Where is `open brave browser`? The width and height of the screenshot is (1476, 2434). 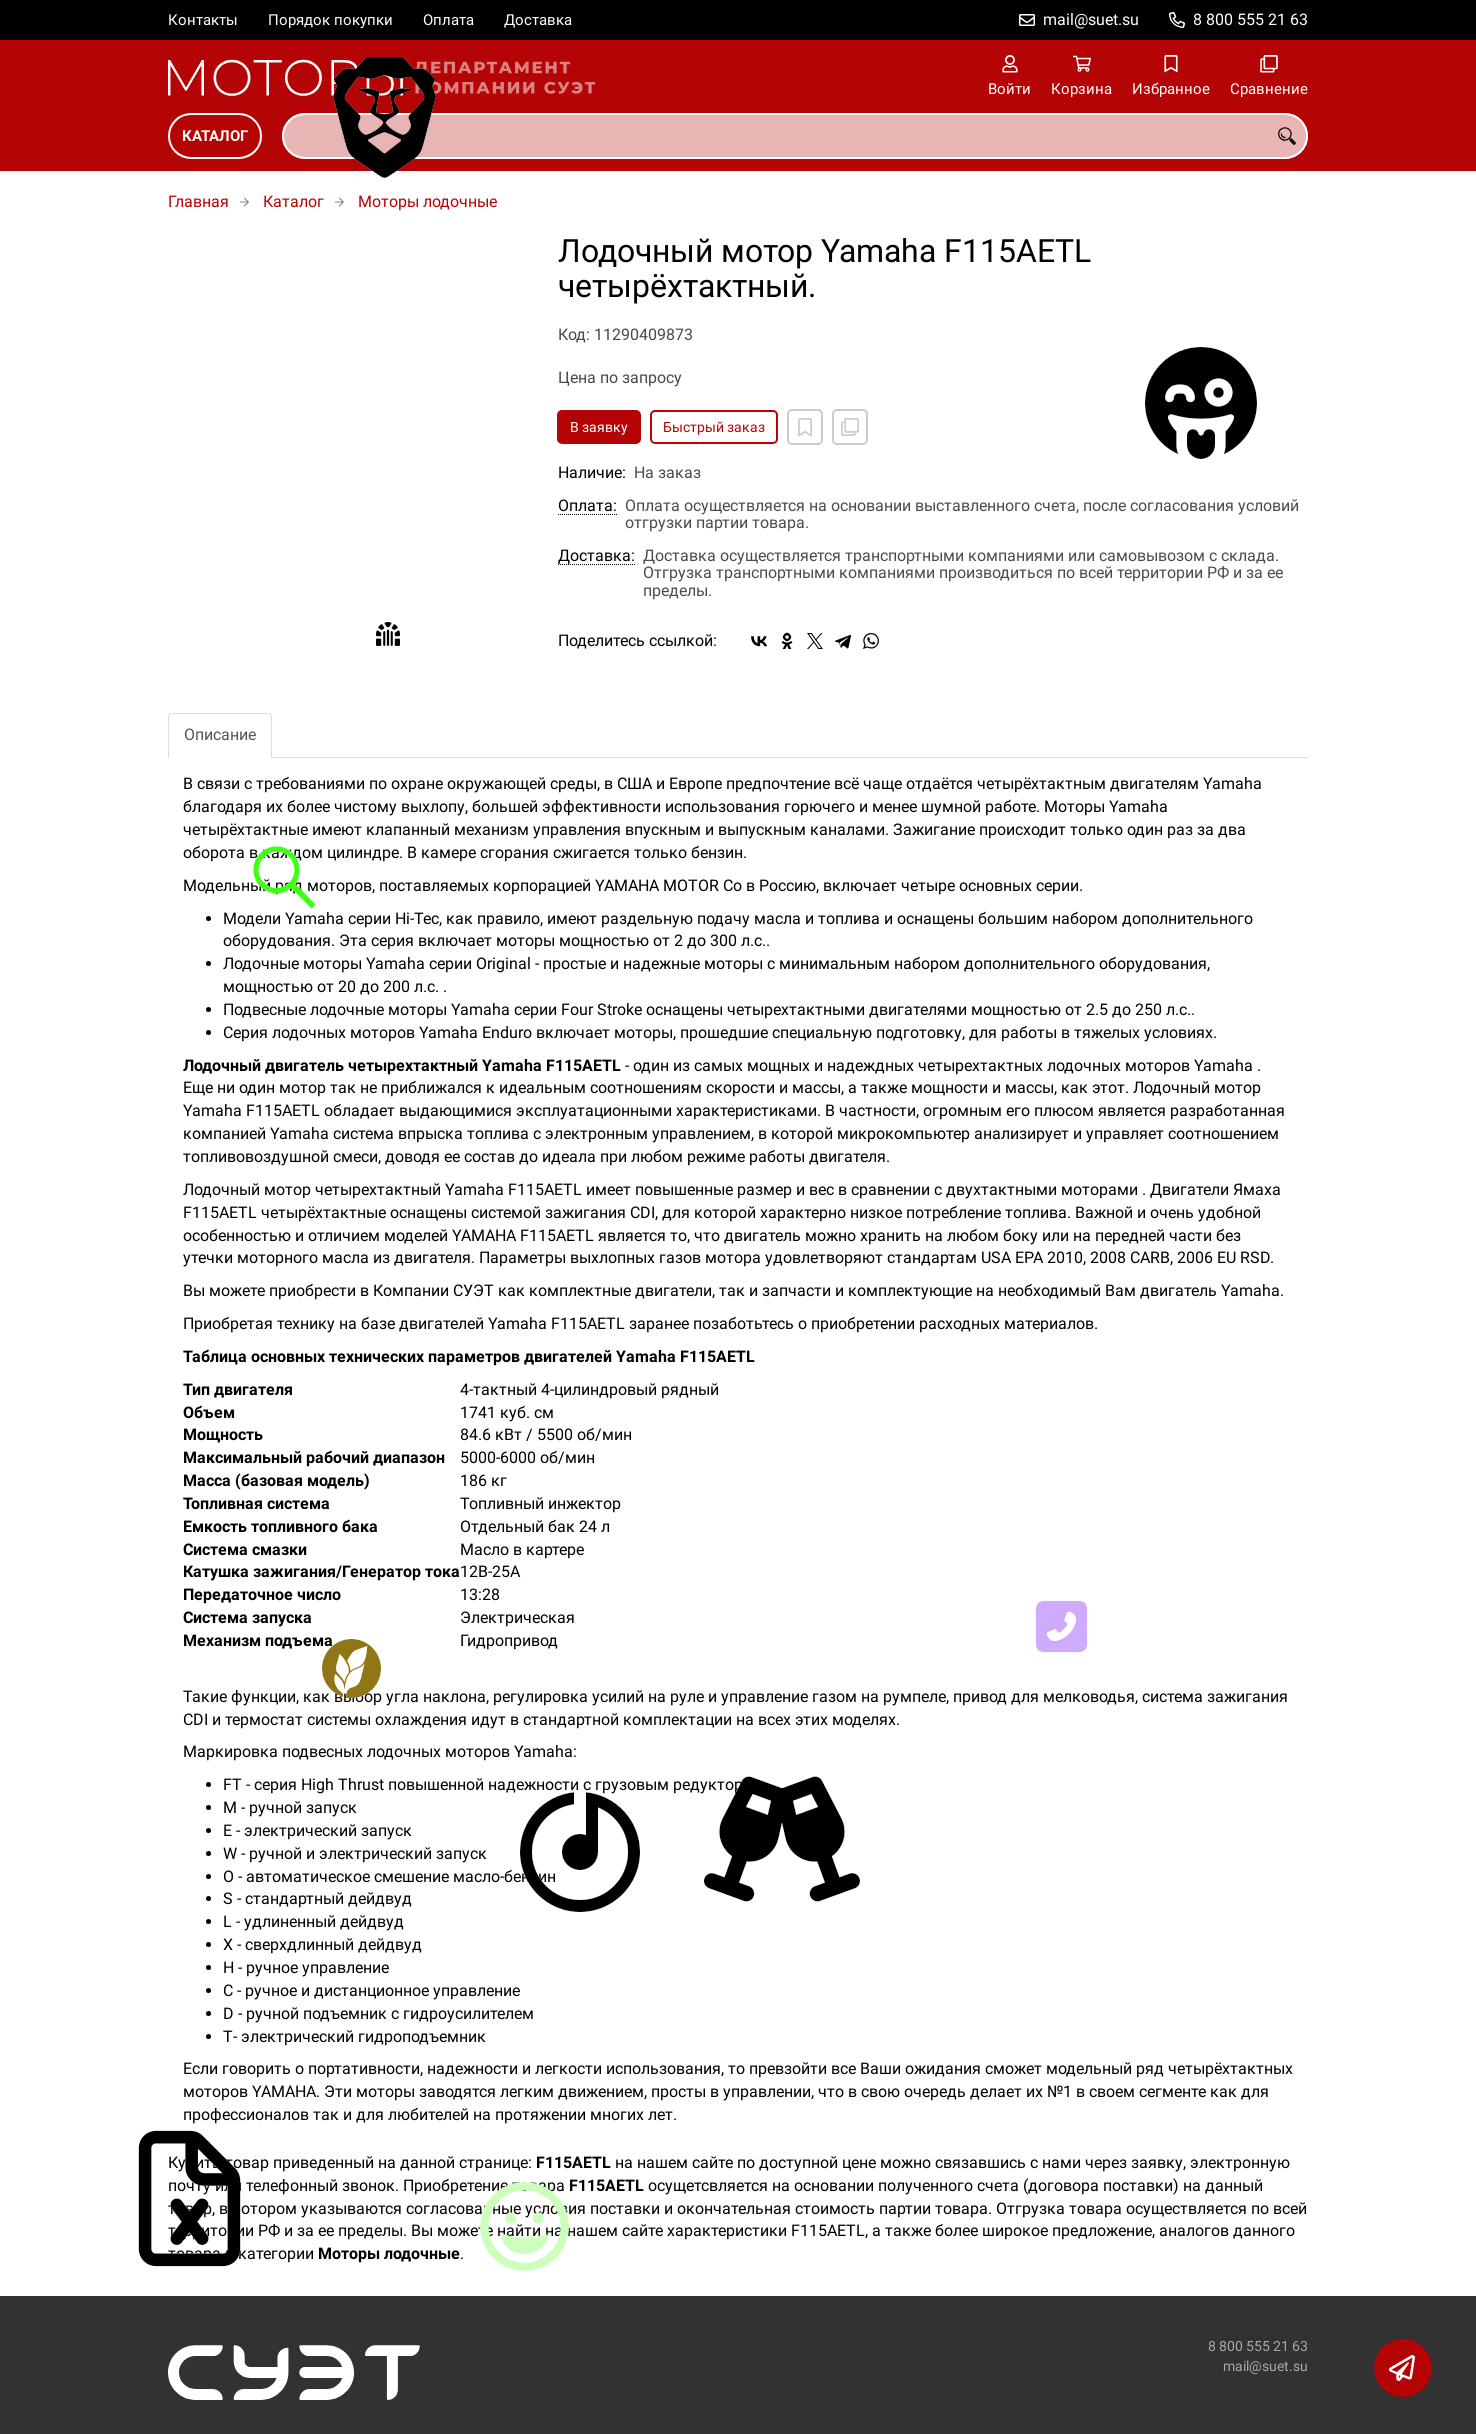
open brave browser is located at coordinates (384, 117).